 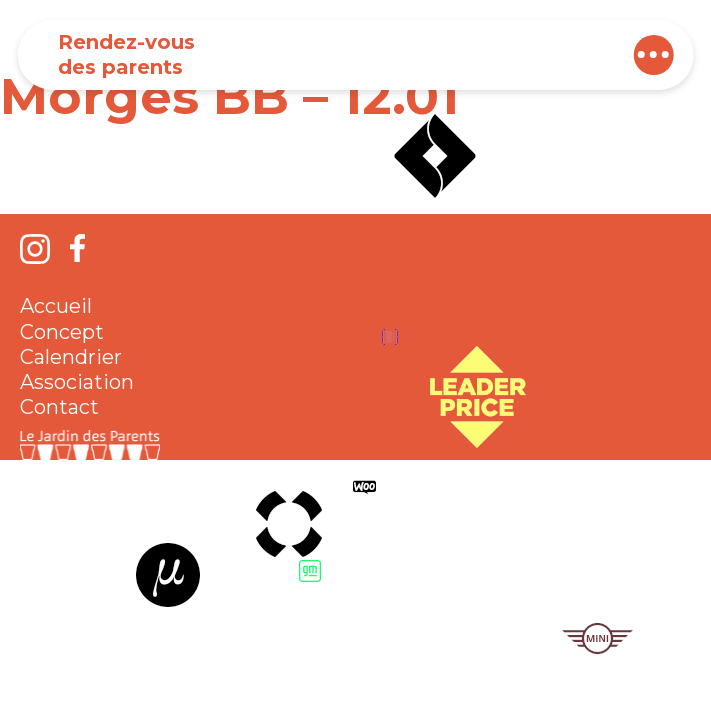 I want to click on open Jira Software for project tracking, so click(x=435, y=156).